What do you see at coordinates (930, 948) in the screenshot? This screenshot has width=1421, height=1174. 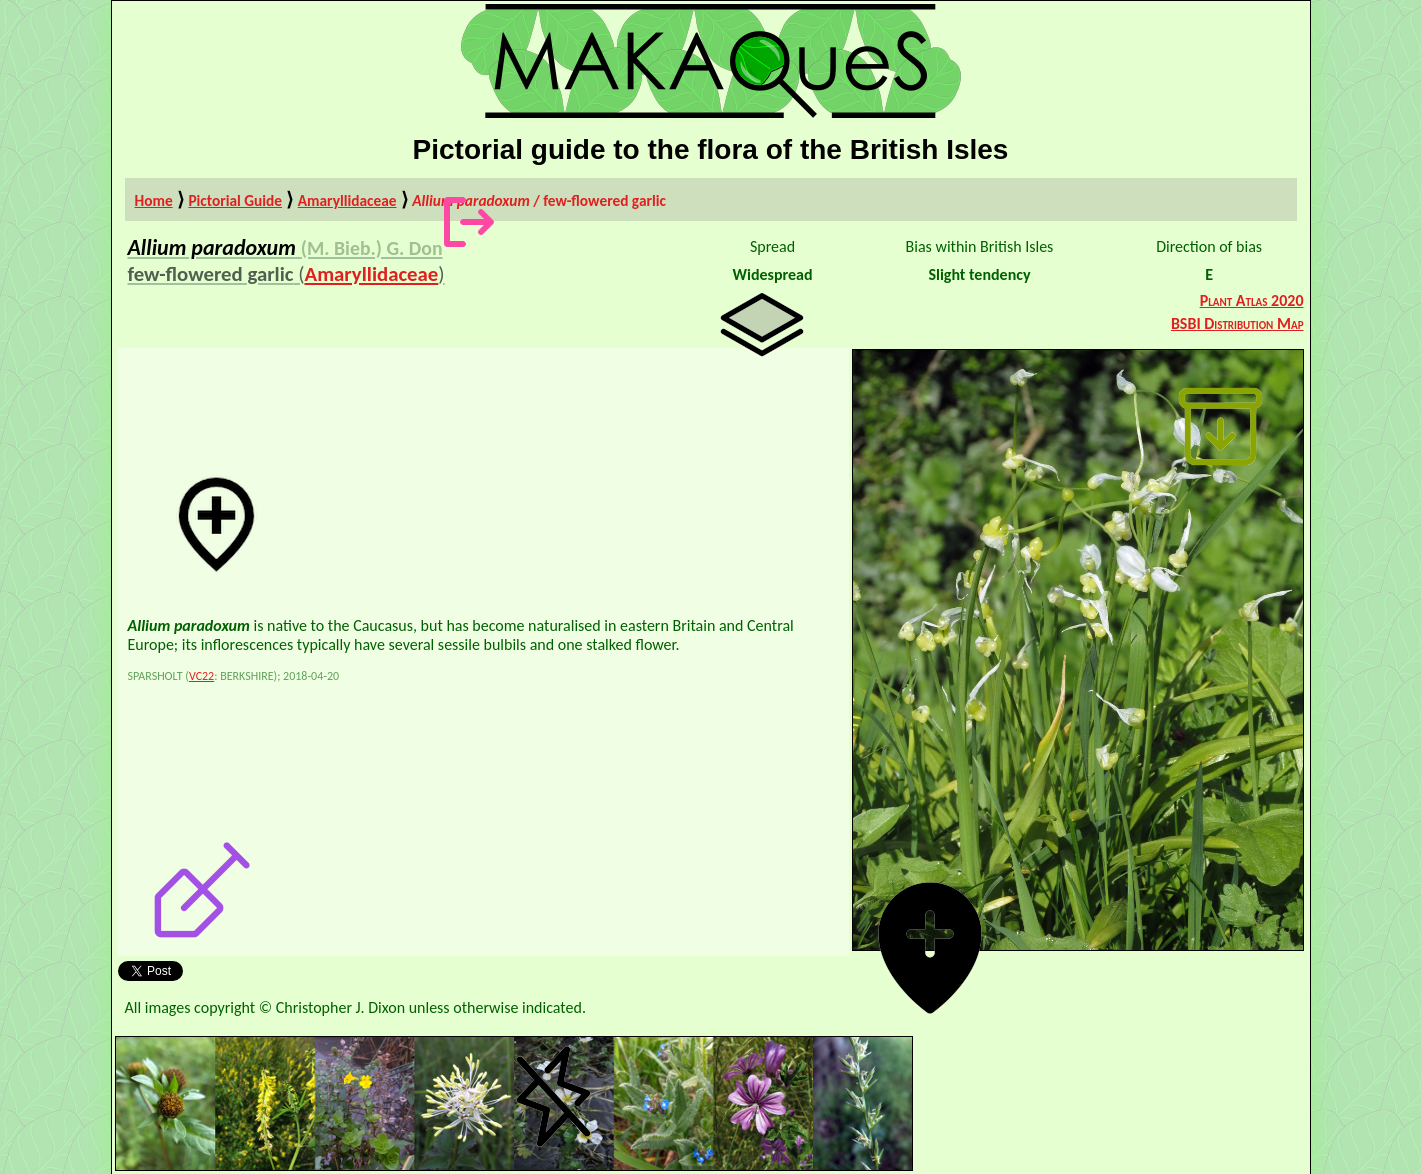 I see `add a new location pin` at bounding box center [930, 948].